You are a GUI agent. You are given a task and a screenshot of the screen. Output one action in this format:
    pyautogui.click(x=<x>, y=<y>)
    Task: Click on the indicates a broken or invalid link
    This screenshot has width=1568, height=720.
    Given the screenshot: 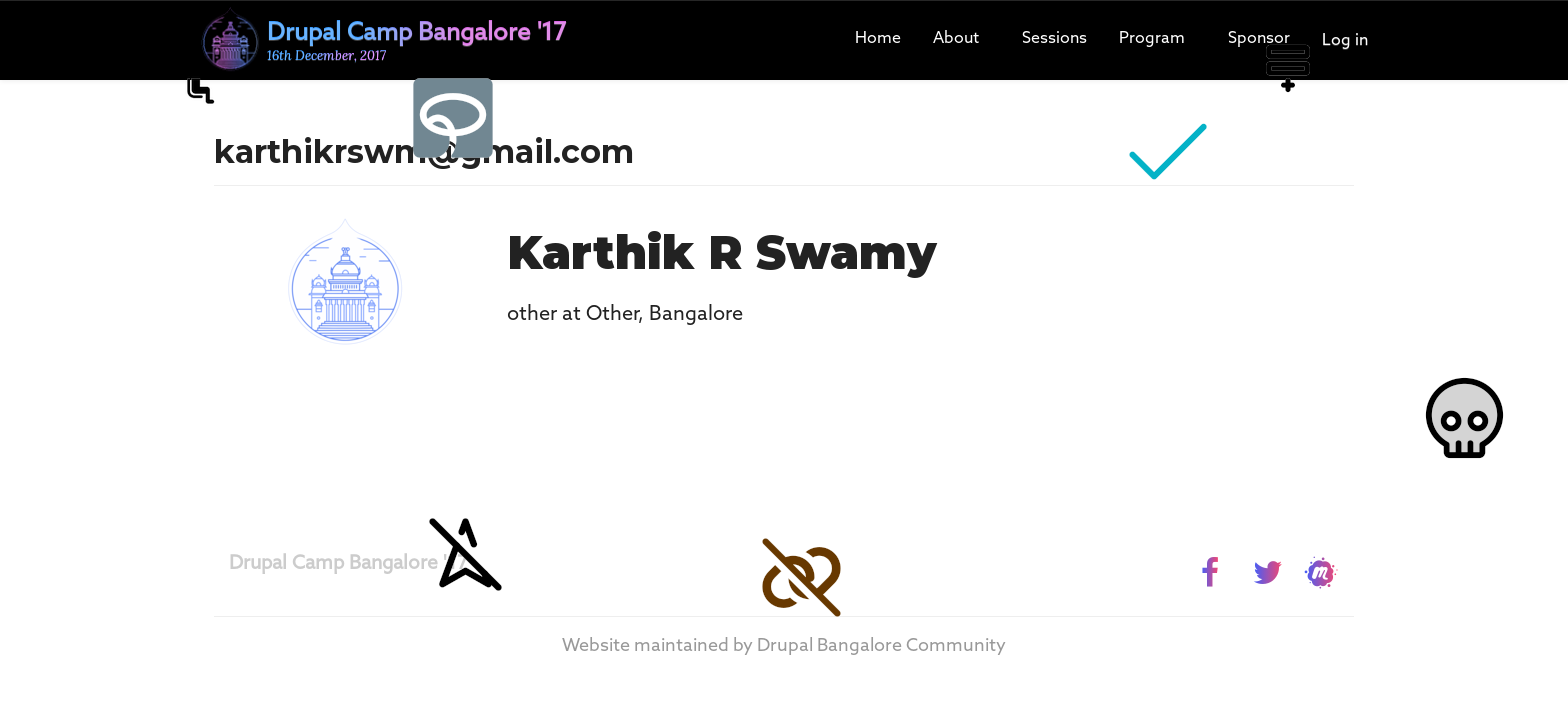 What is the action you would take?
    pyautogui.click(x=801, y=577)
    